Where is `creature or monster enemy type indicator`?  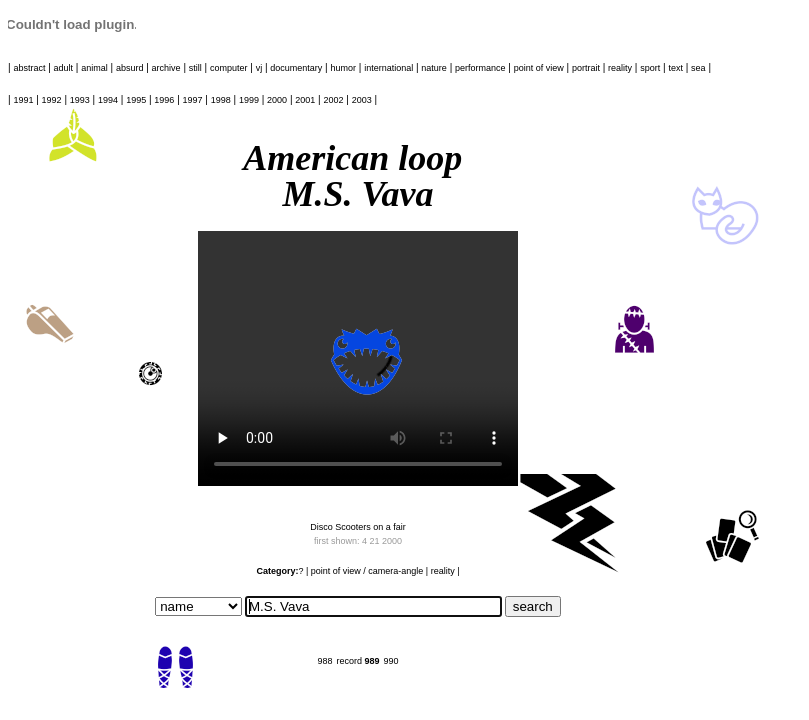
creature or monster enemy type indicator is located at coordinates (366, 360).